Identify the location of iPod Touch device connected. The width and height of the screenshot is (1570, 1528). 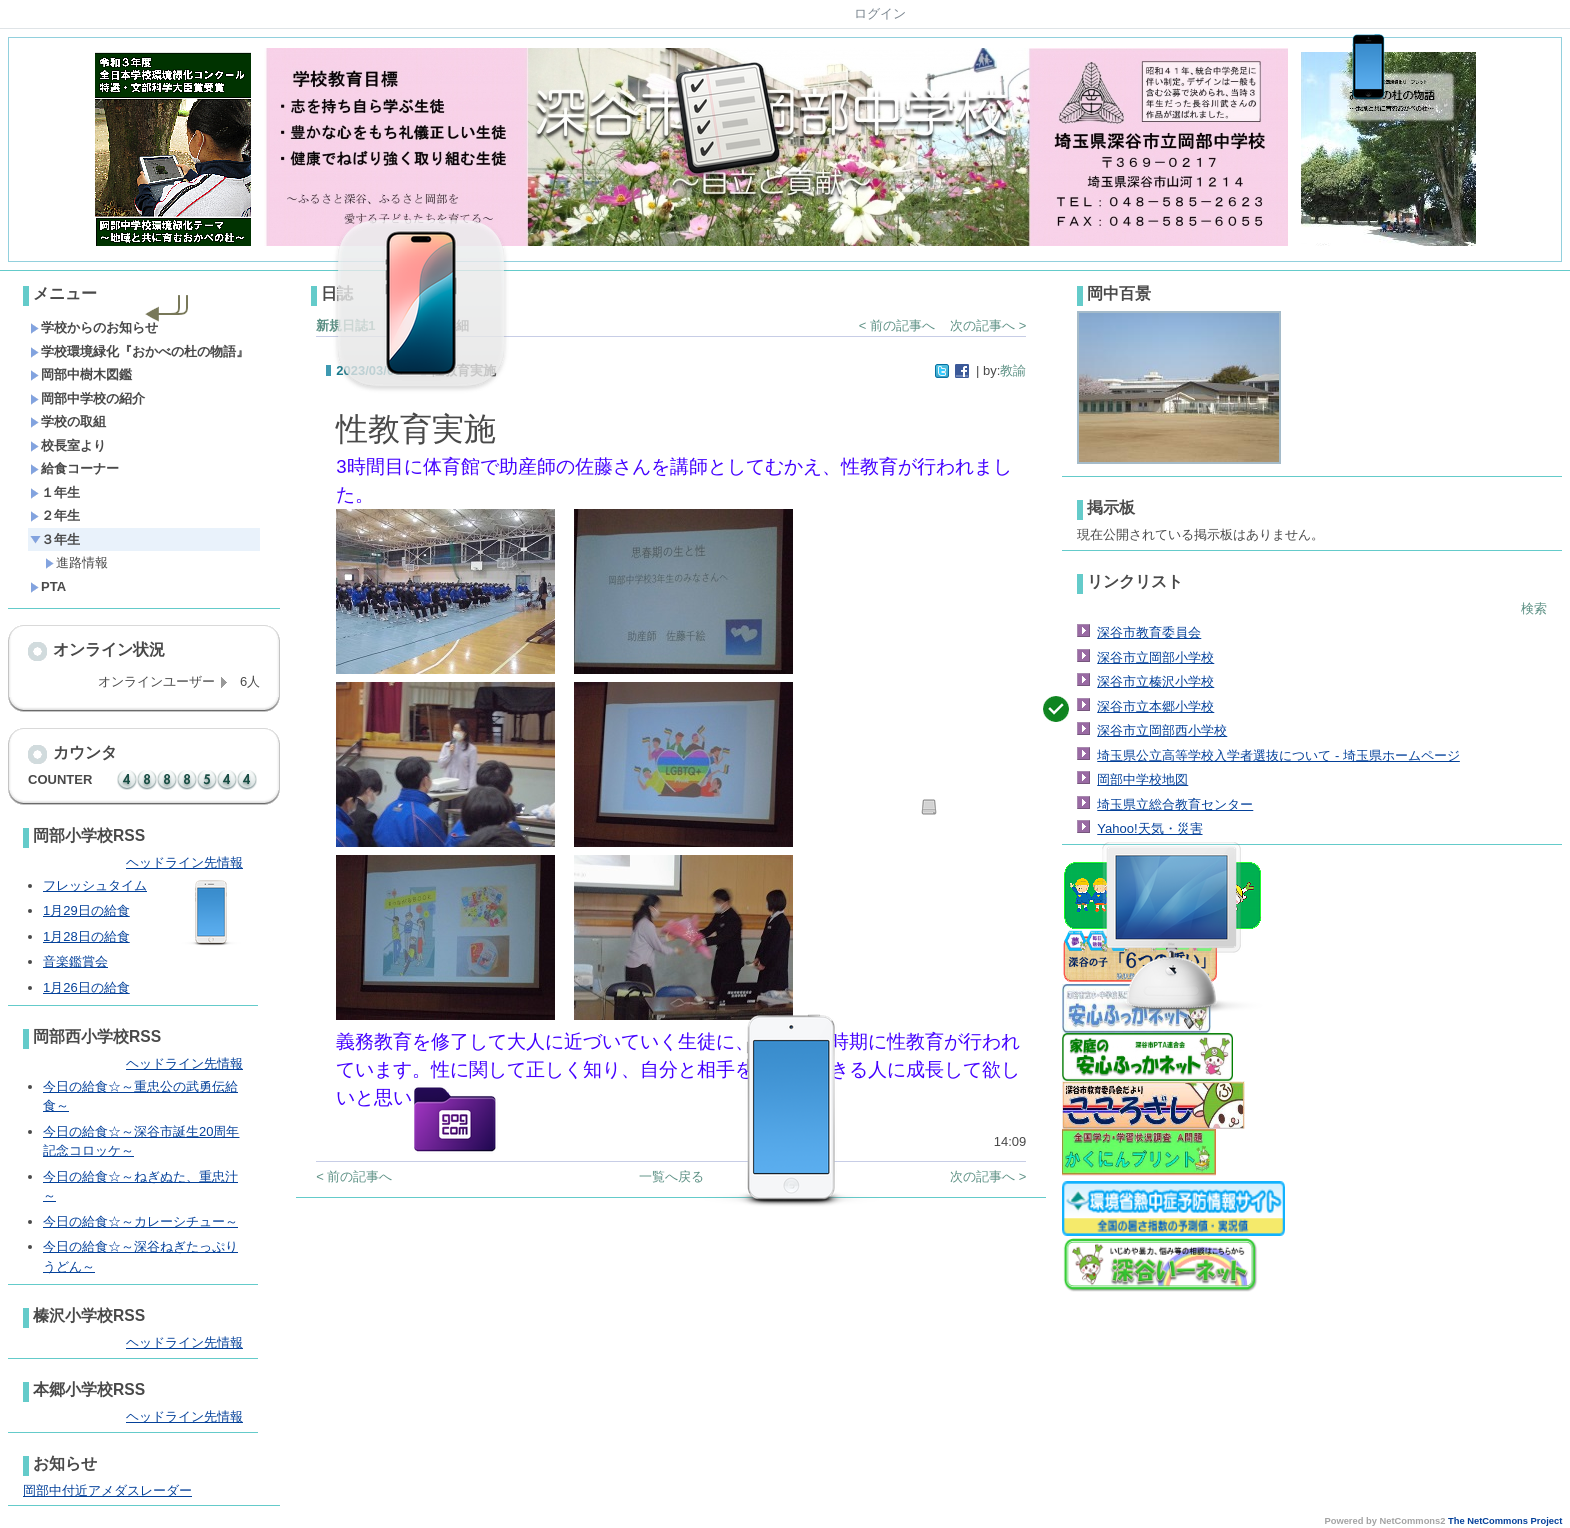
(791, 1110).